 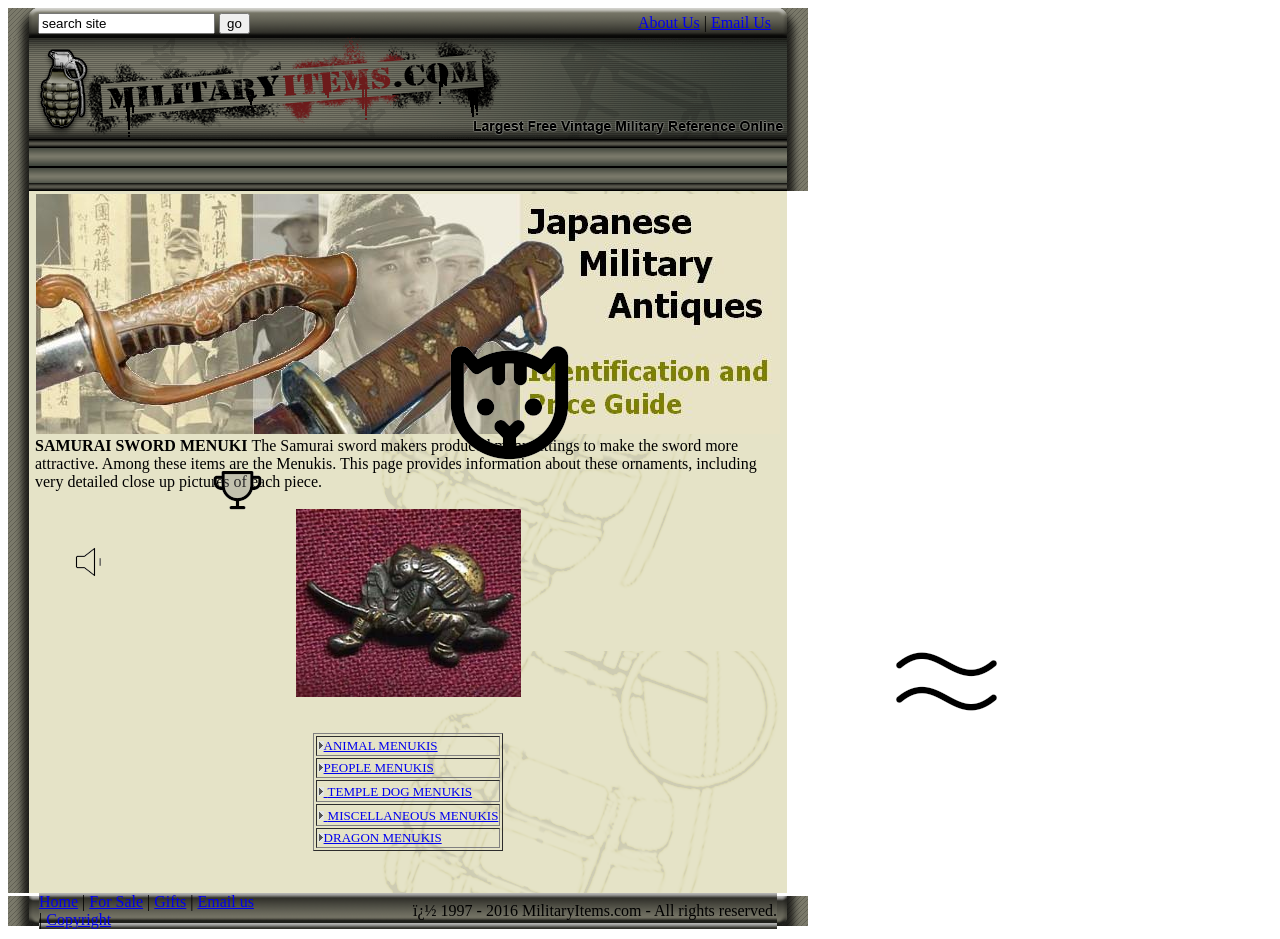 I want to click on view achievements or awards, so click(x=237, y=488).